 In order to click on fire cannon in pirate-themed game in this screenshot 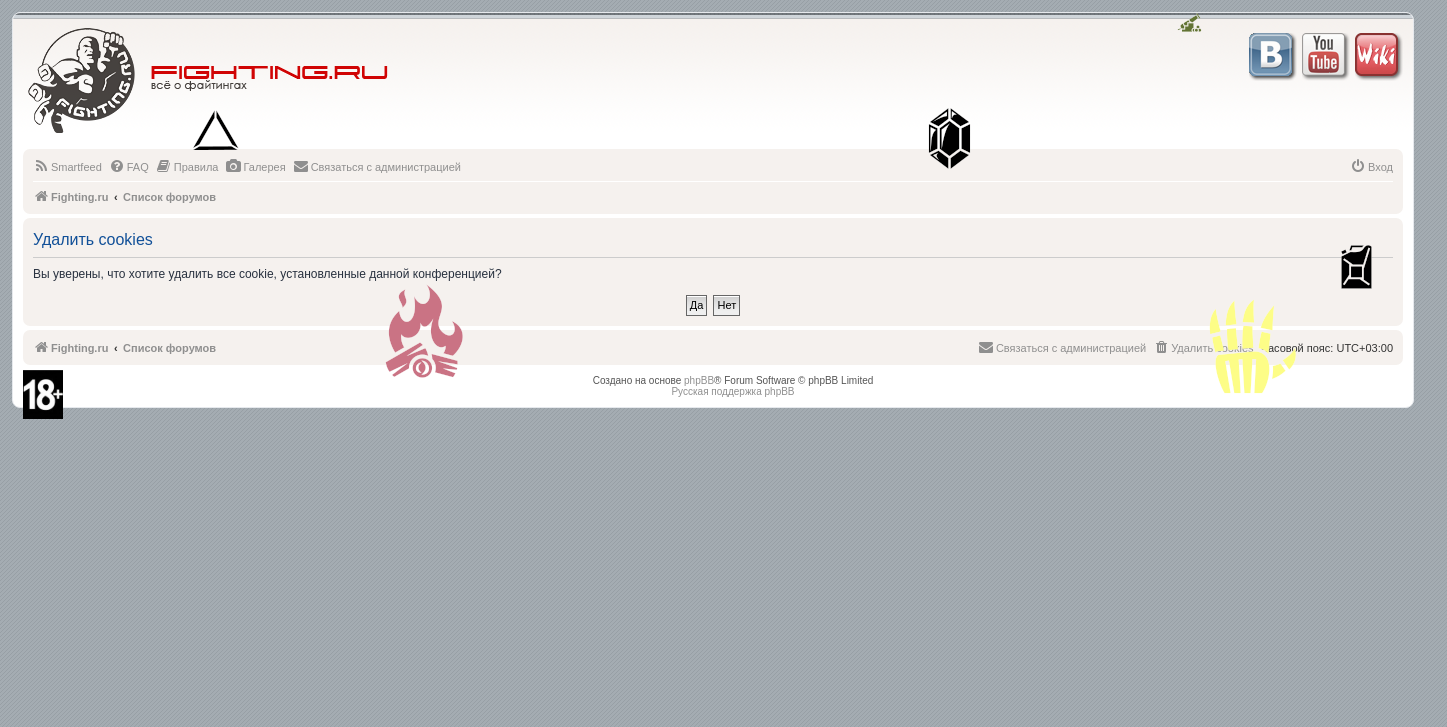, I will do `click(1189, 22)`.